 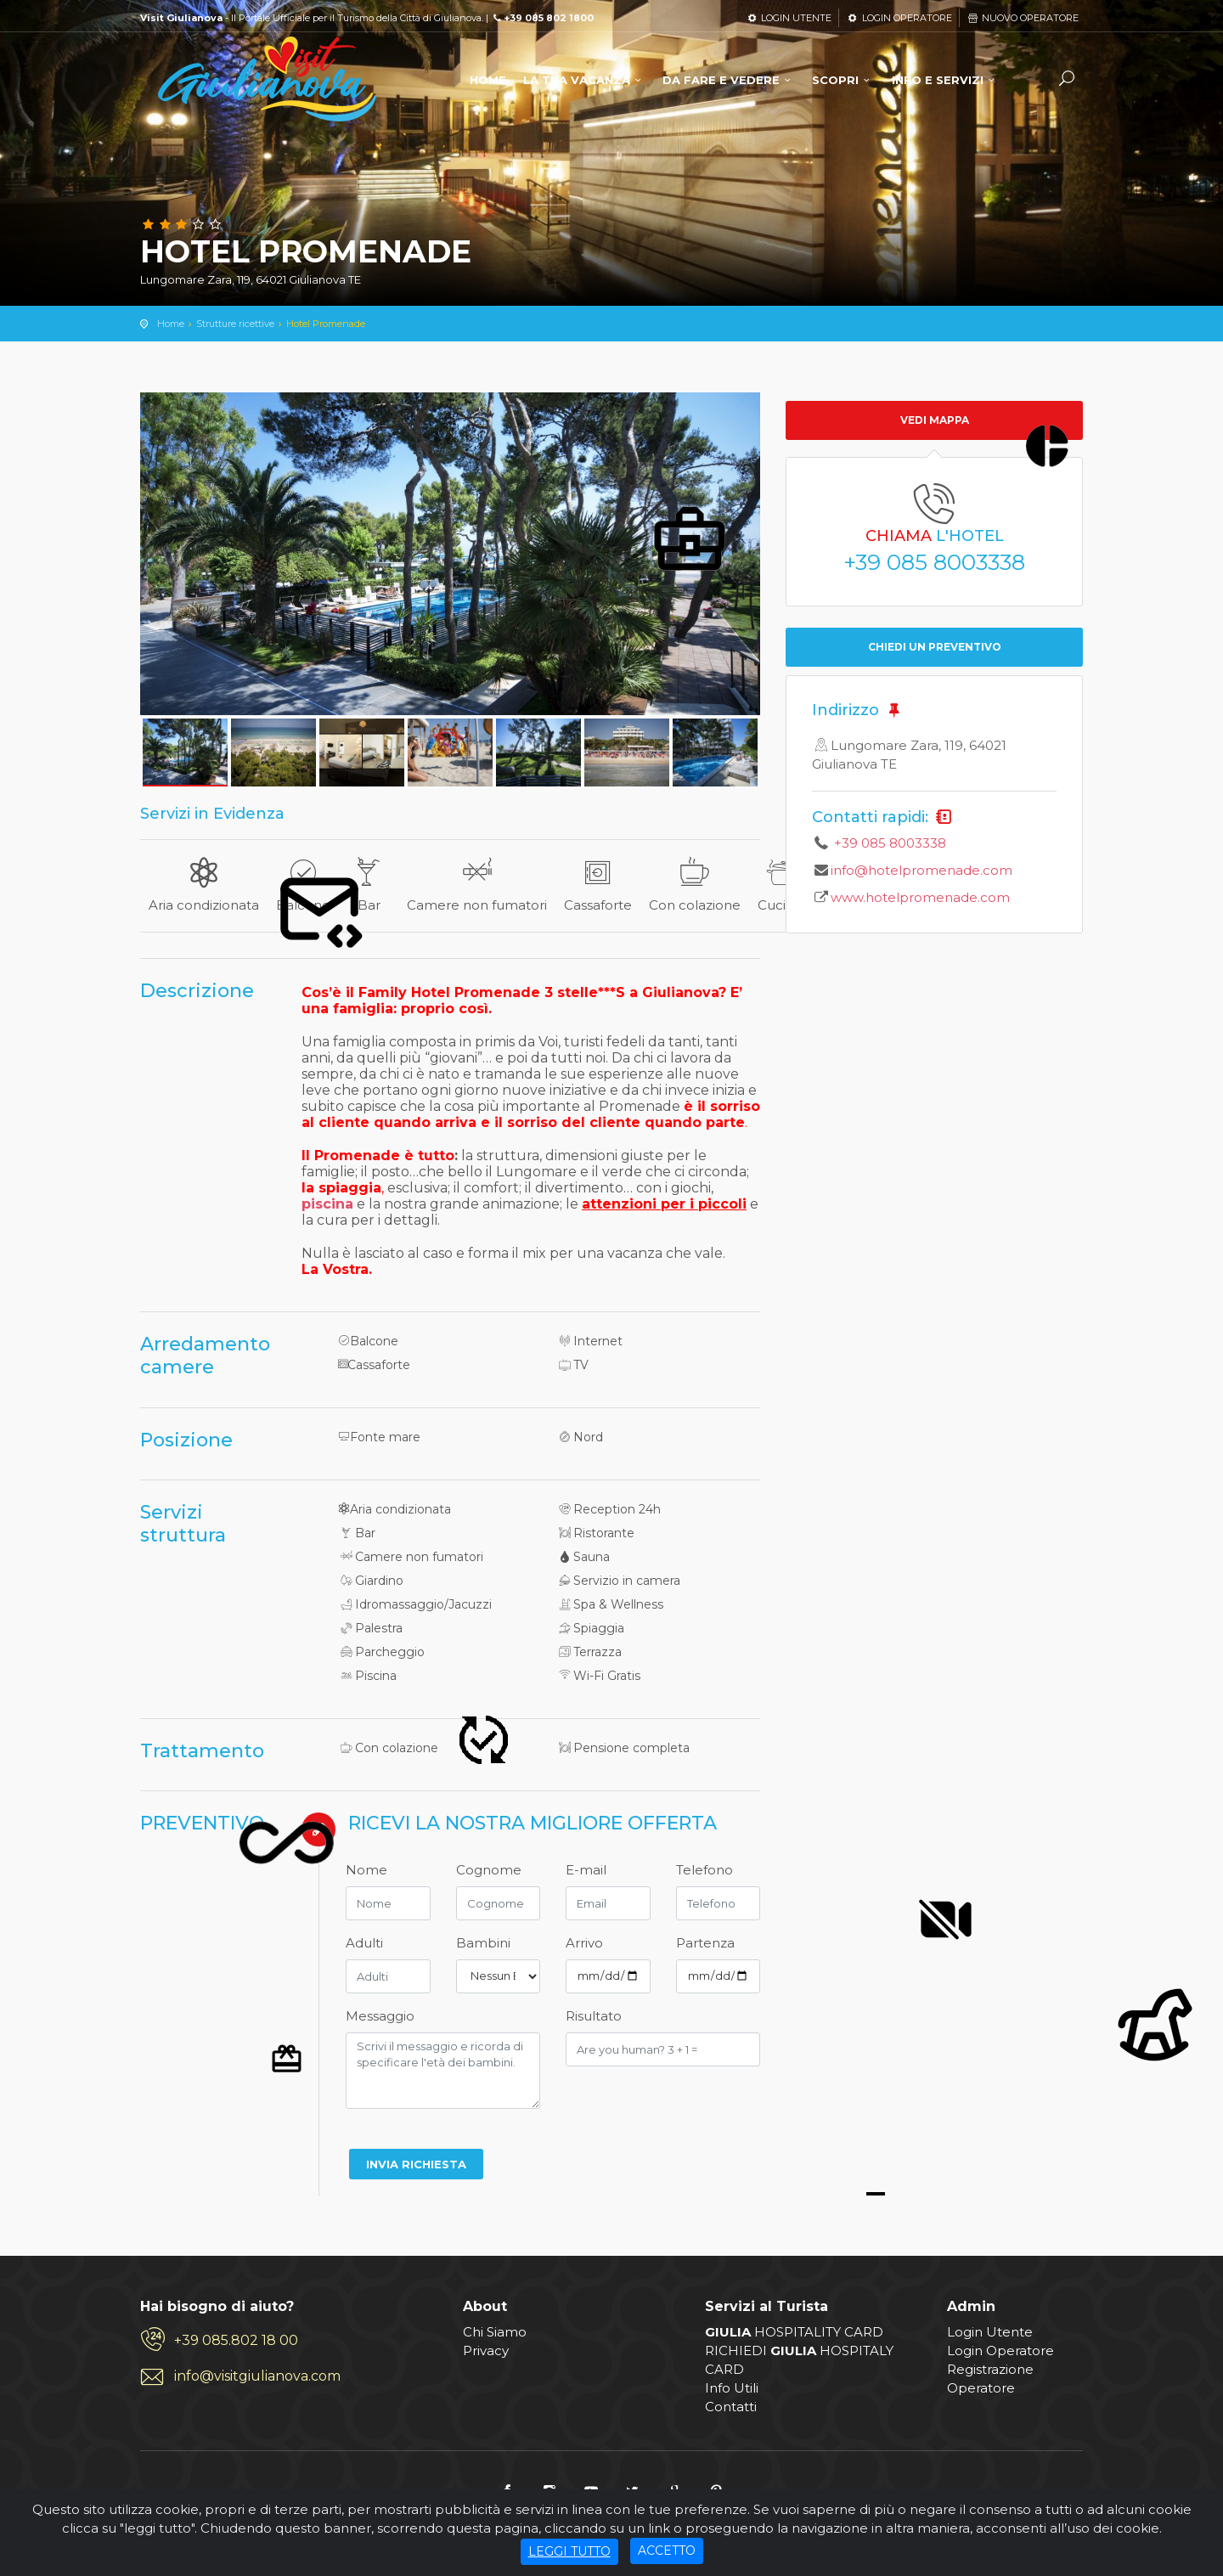 I want to click on view data breakdown or statistics, so click(x=1047, y=446).